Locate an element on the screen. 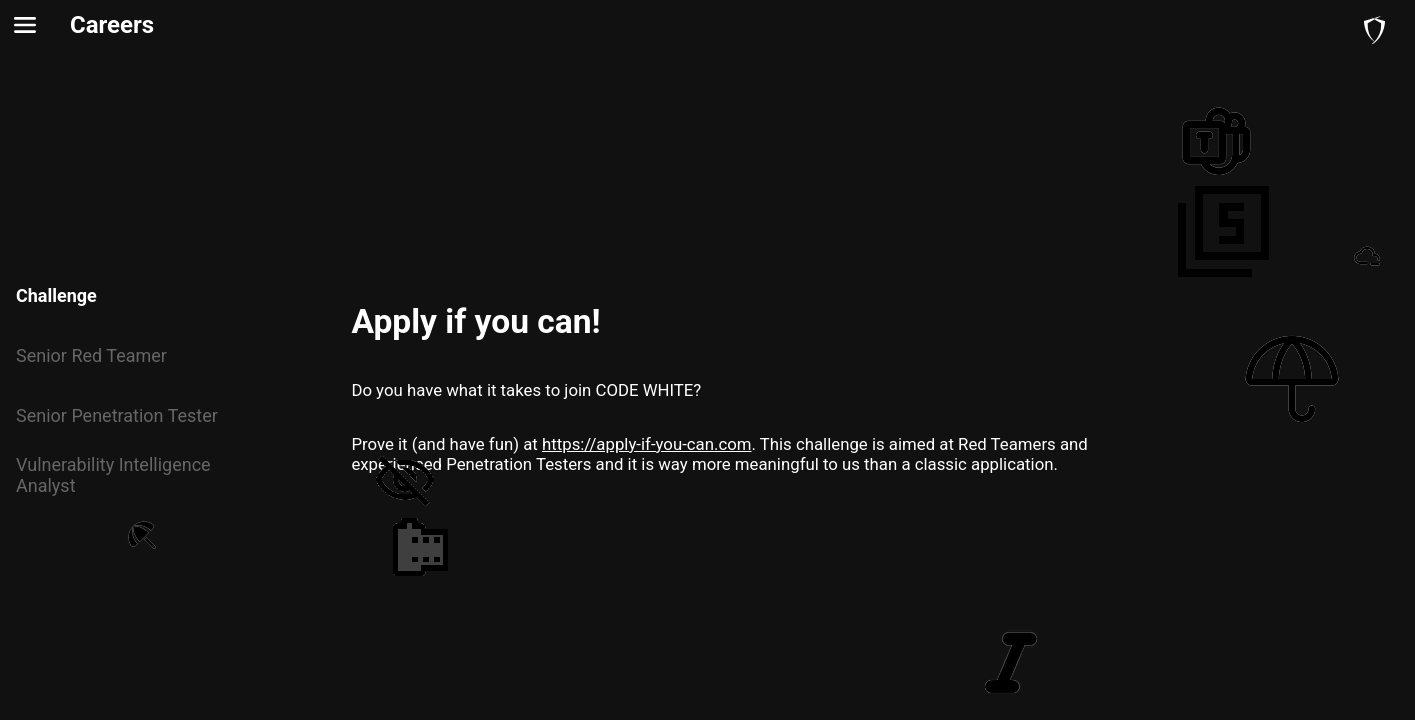  remove from cloud storage is located at coordinates (1367, 256).